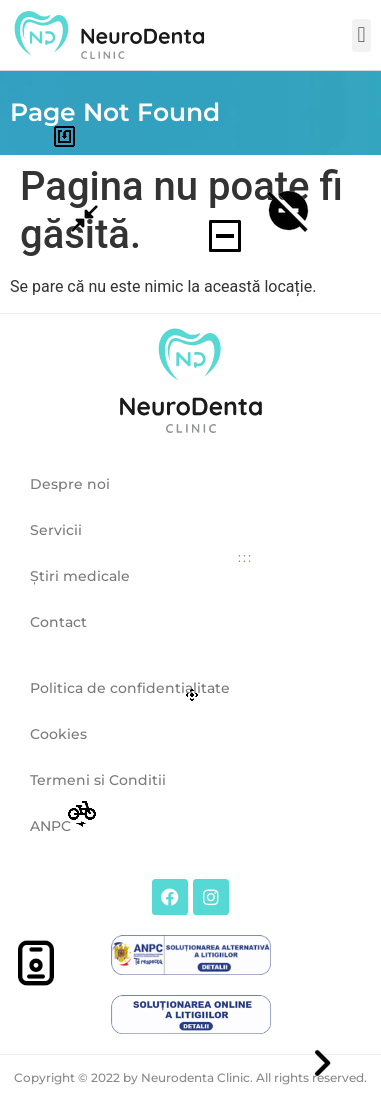  What do you see at coordinates (84, 218) in the screenshot?
I see `exit fullscreen mode` at bounding box center [84, 218].